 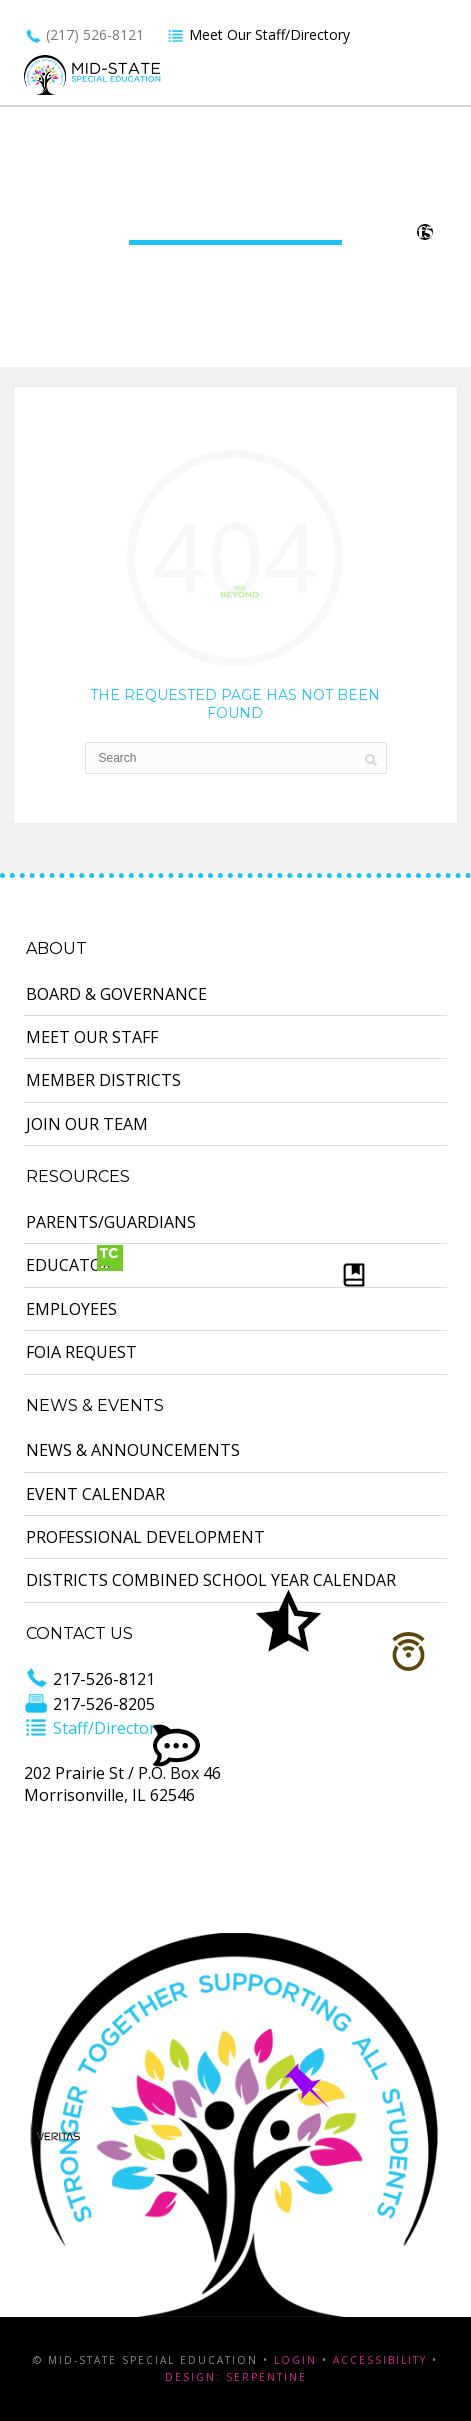 What do you see at coordinates (58, 2136) in the screenshot?
I see `veritas brand logo` at bounding box center [58, 2136].